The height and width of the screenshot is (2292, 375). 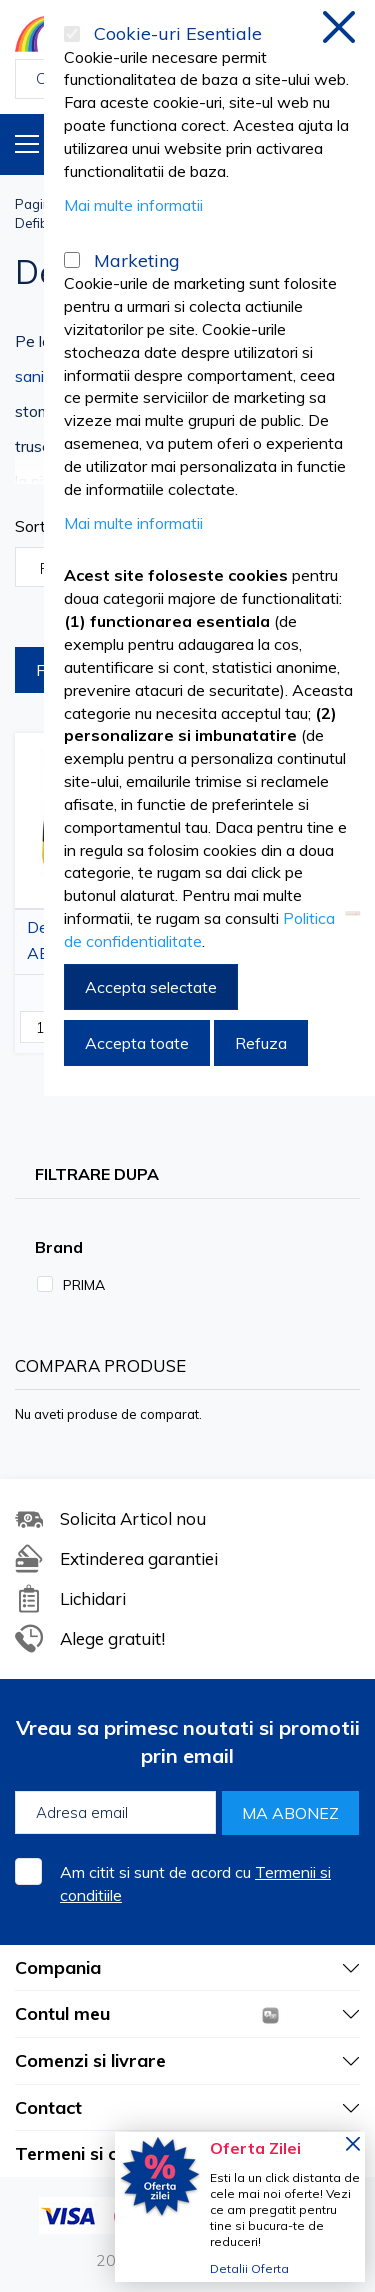 I want to click on connect a pink bluetooth keyboard, so click(x=353, y=913).